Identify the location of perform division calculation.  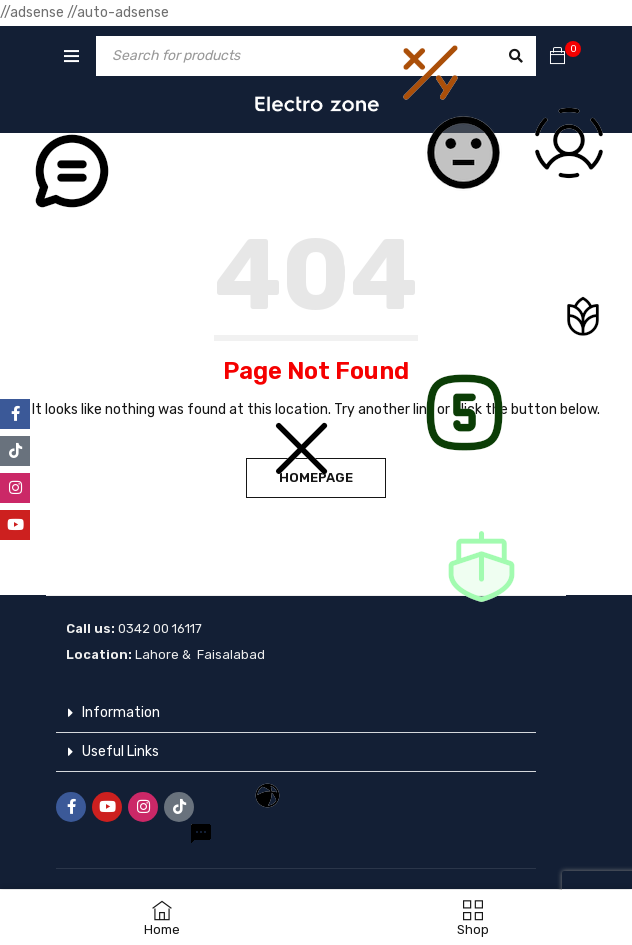
(430, 72).